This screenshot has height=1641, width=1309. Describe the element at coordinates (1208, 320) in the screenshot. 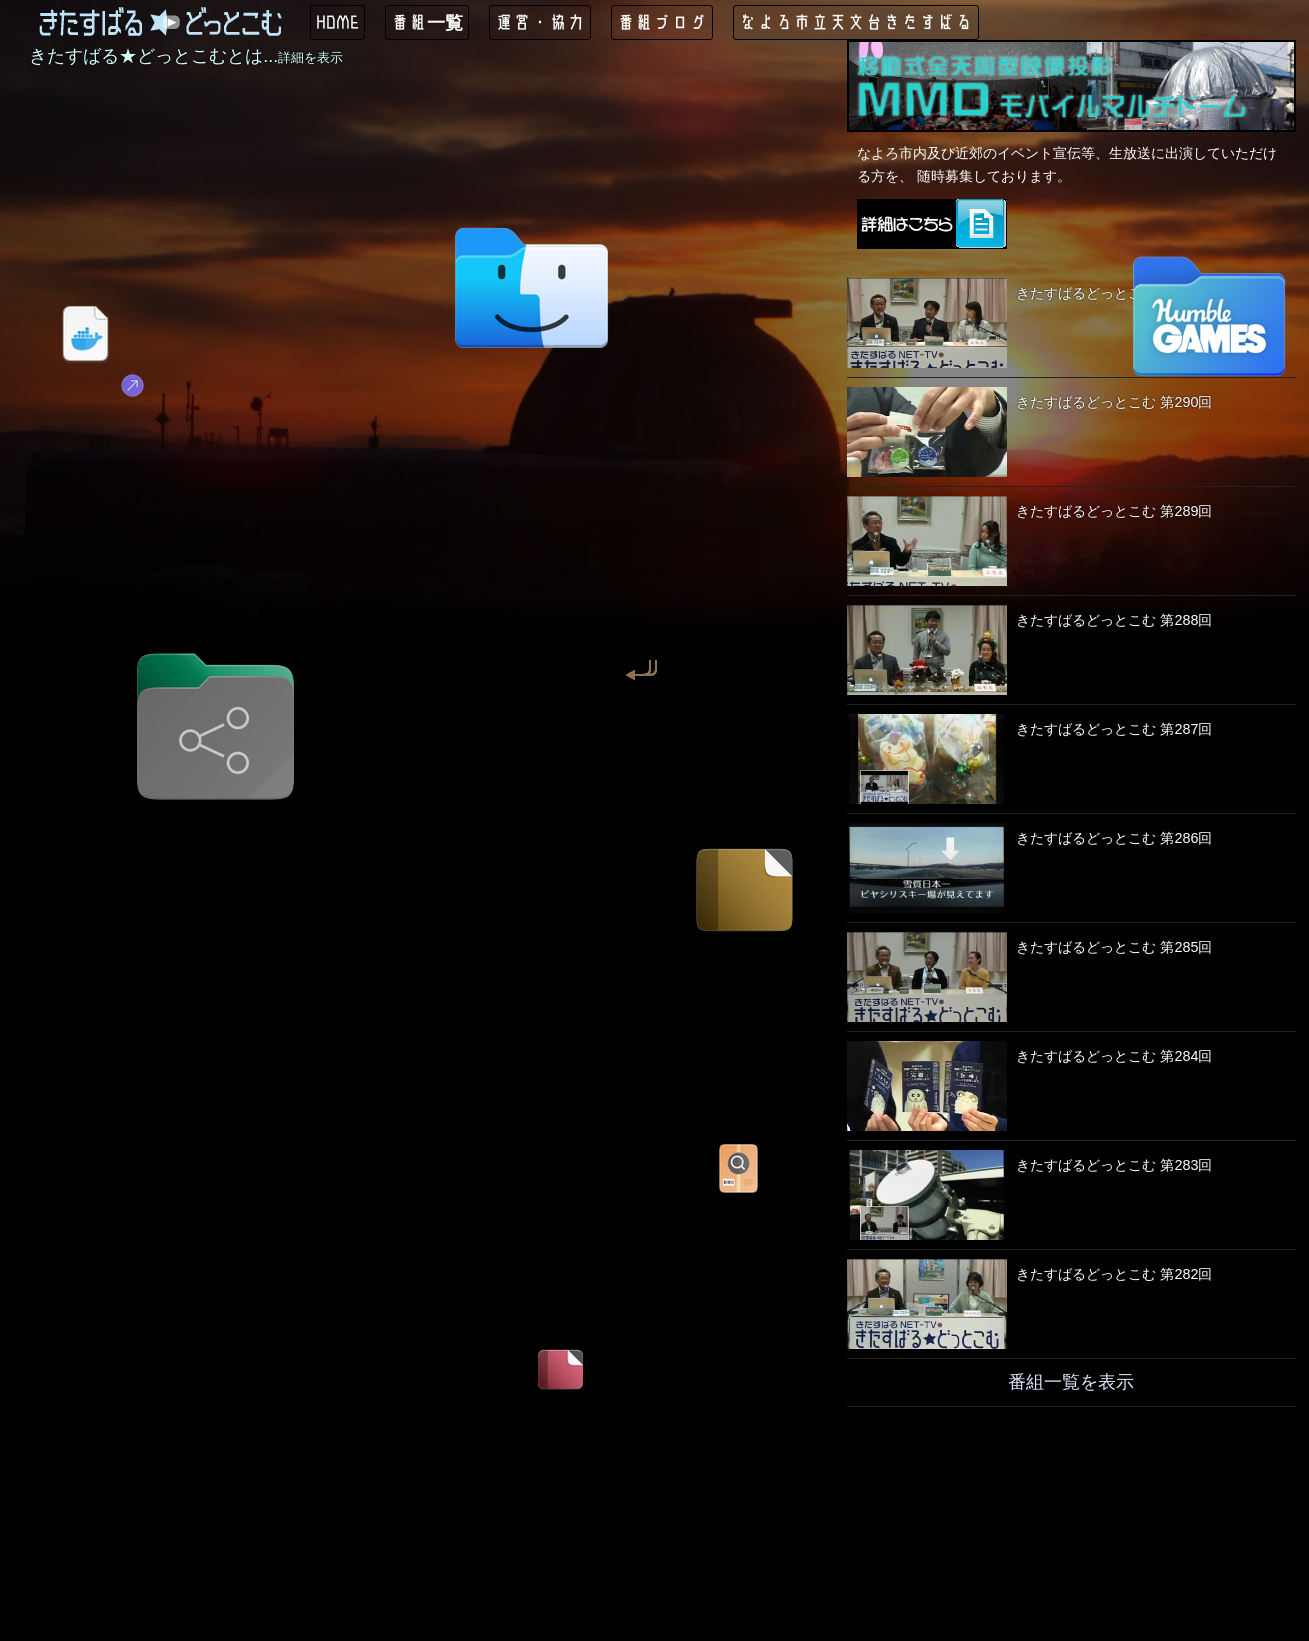

I see `open humble games folder` at that location.